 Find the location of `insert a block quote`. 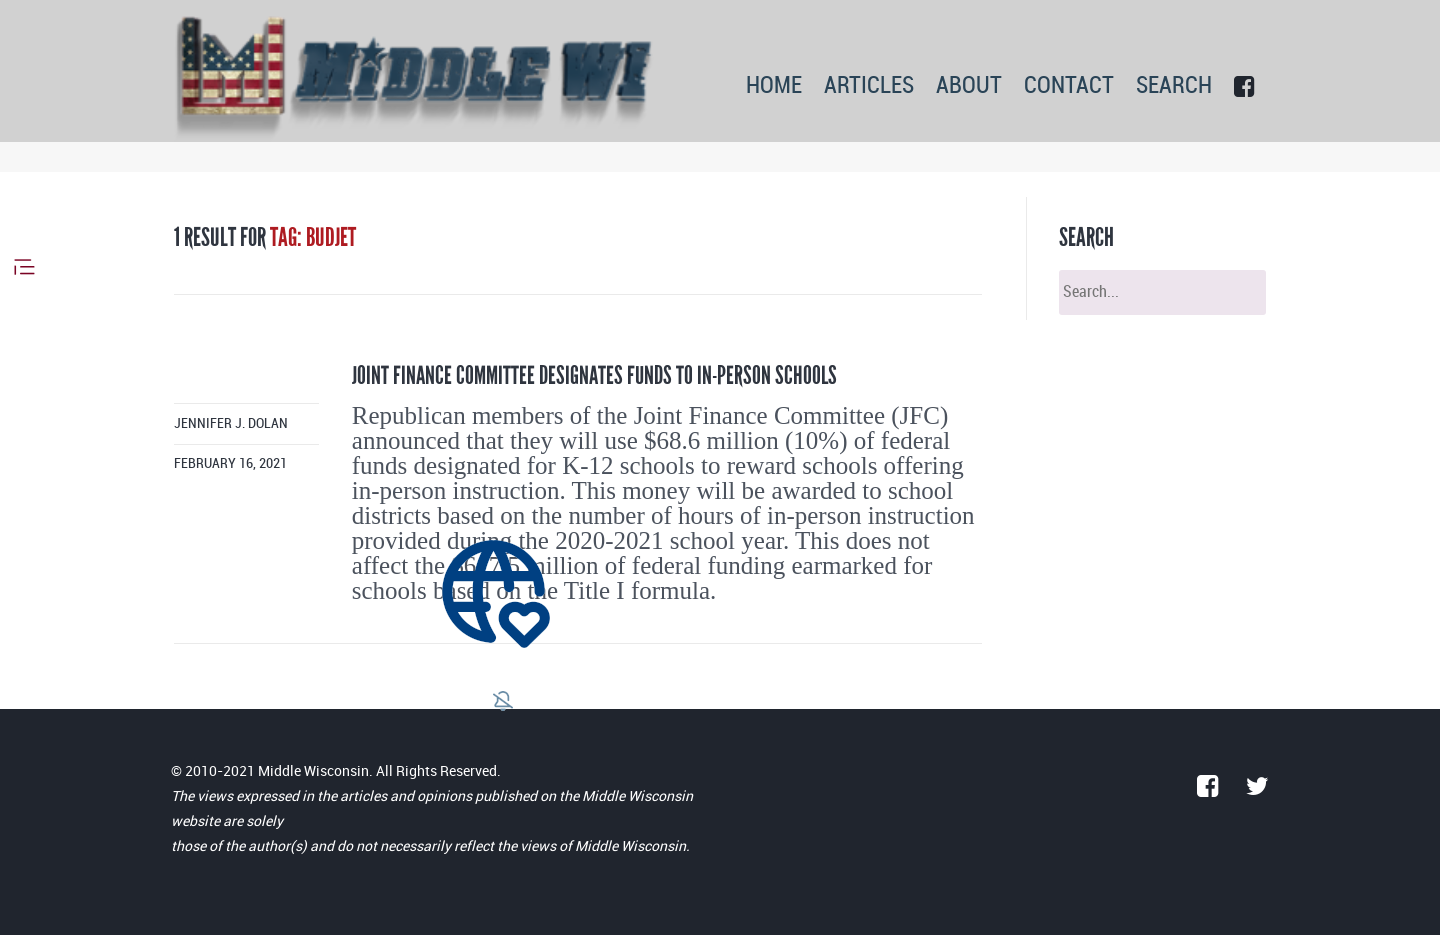

insert a block quote is located at coordinates (24, 266).